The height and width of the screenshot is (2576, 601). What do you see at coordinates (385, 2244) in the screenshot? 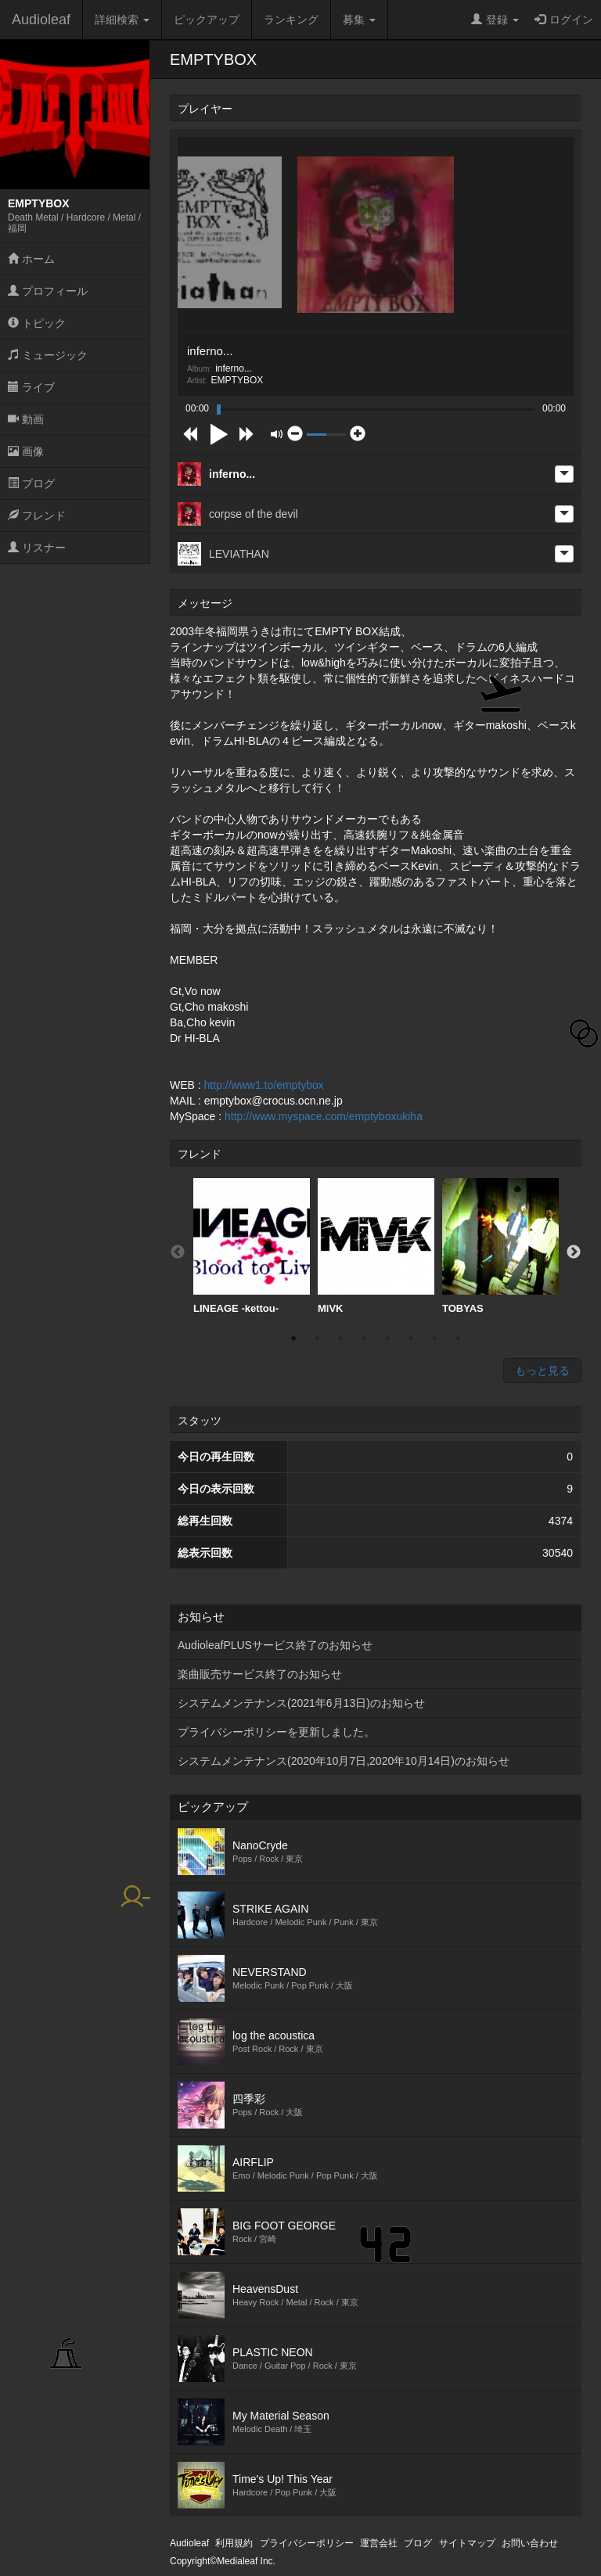
I see `displays the number 42 as a label or count indicator` at bounding box center [385, 2244].